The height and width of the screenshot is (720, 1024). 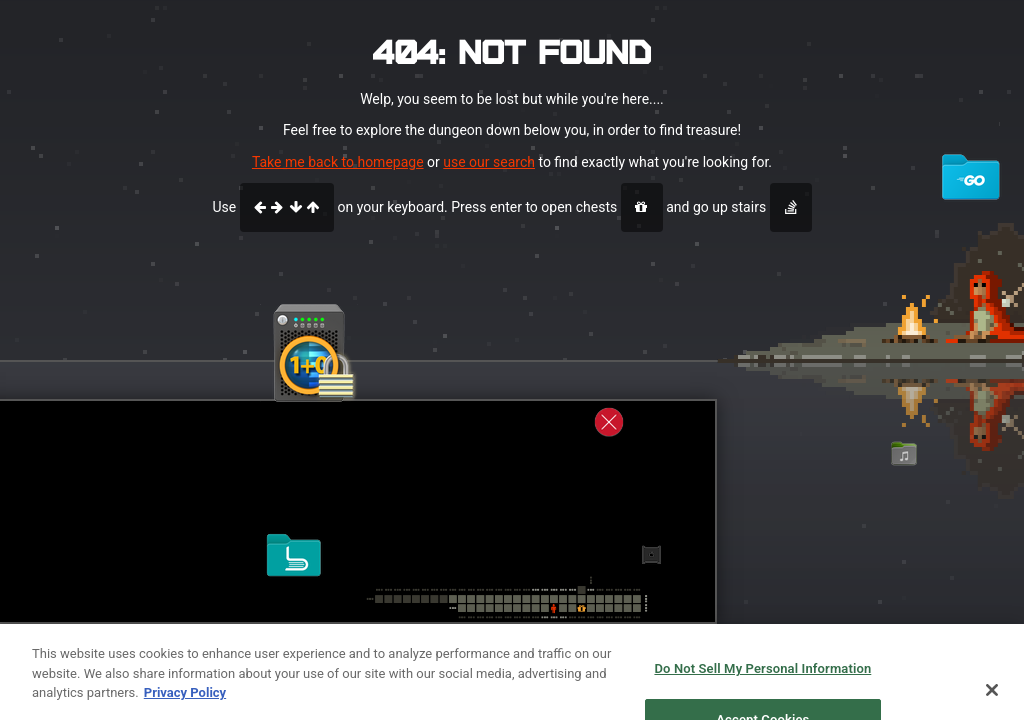 I want to click on locked RAID 10 storage volume, so click(x=309, y=353).